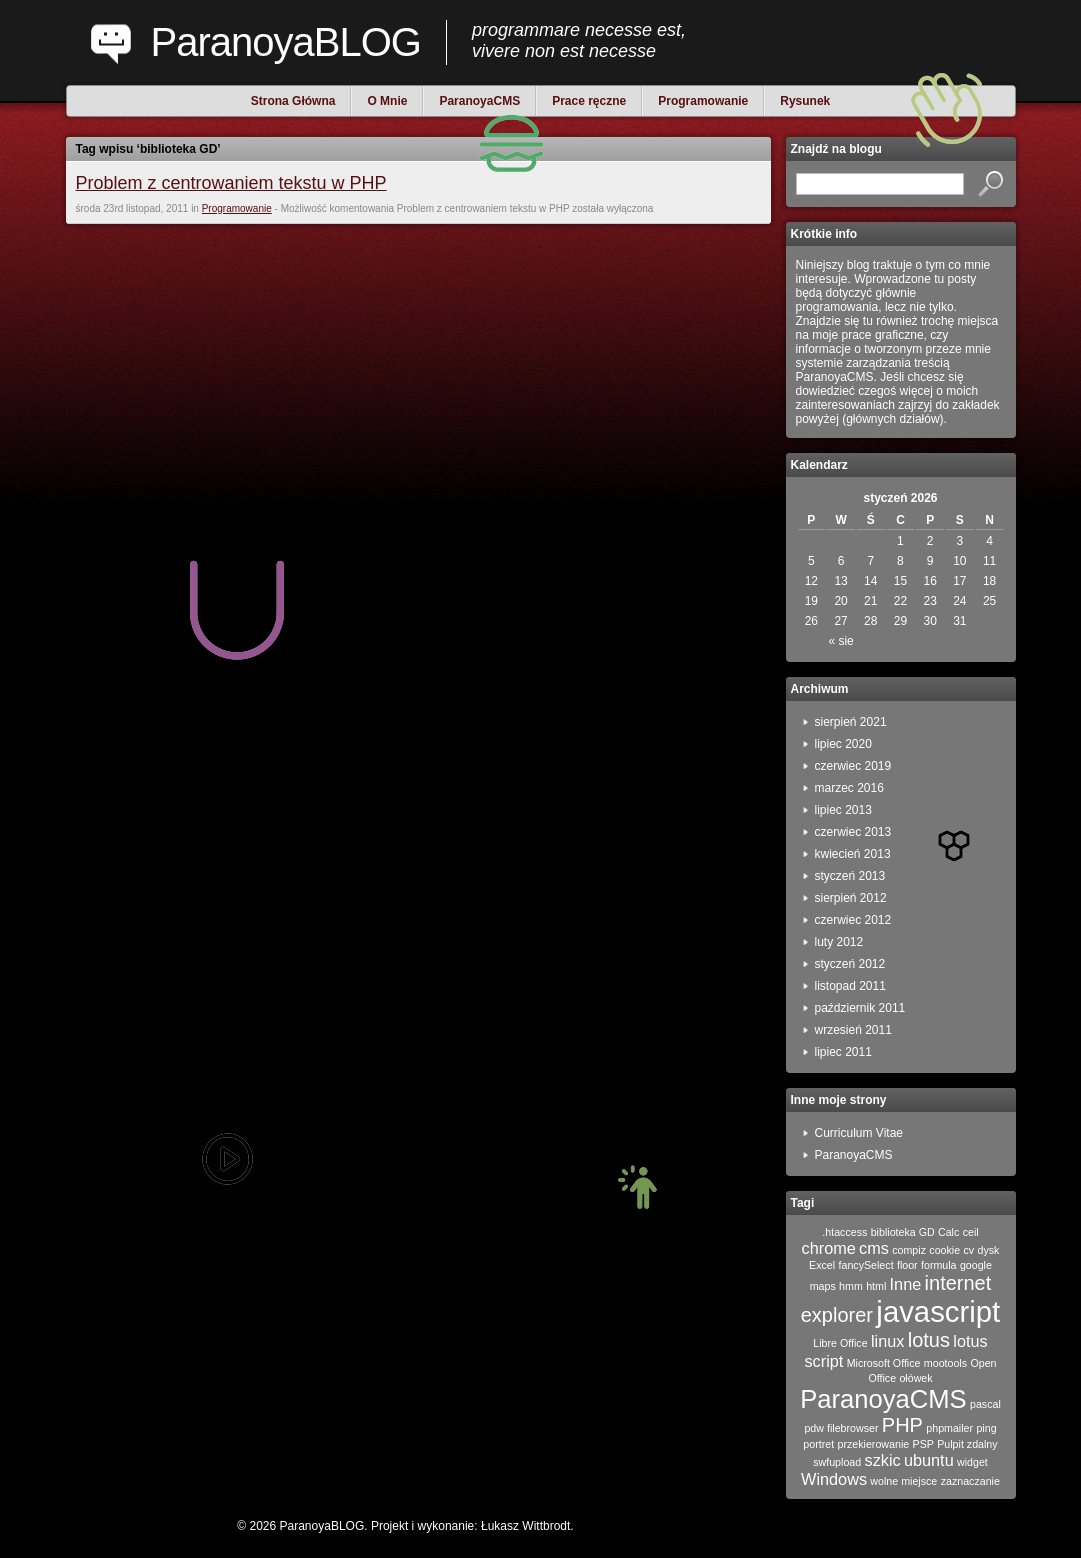 This screenshot has height=1558, width=1081. I want to click on perform a union operation on selected shapes, so click(237, 603).